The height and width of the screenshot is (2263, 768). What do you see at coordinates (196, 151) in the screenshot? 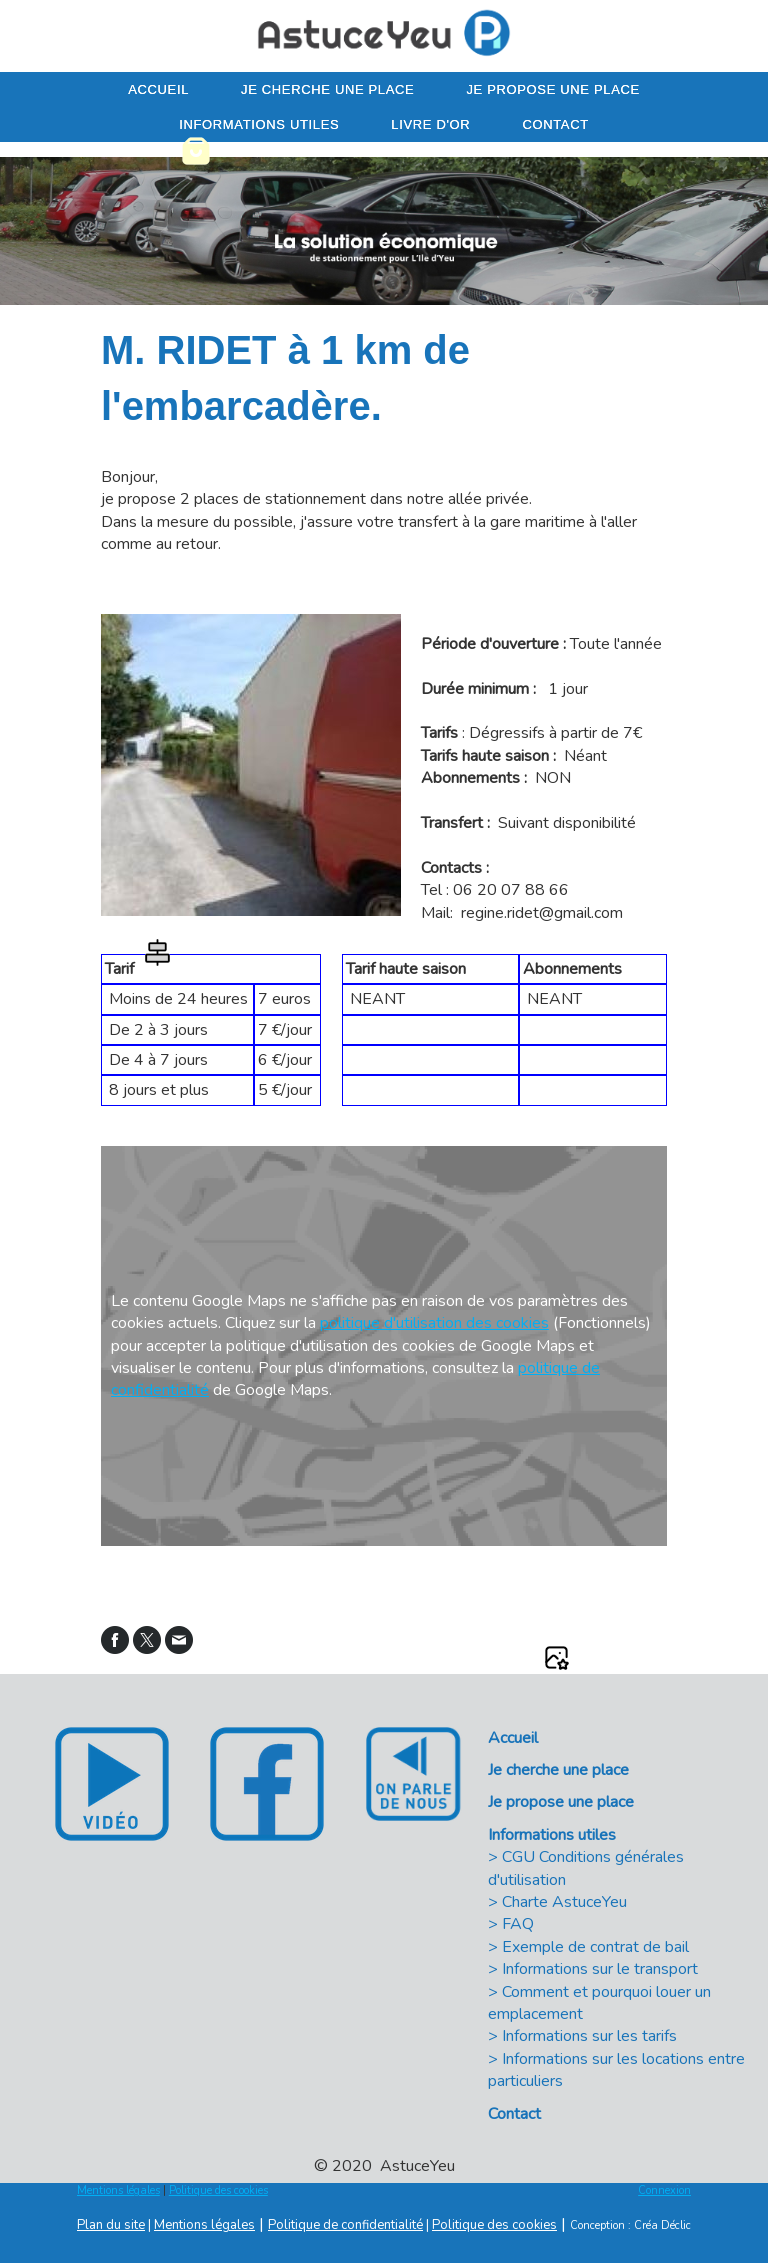
I see `view your shopping bag` at bounding box center [196, 151].